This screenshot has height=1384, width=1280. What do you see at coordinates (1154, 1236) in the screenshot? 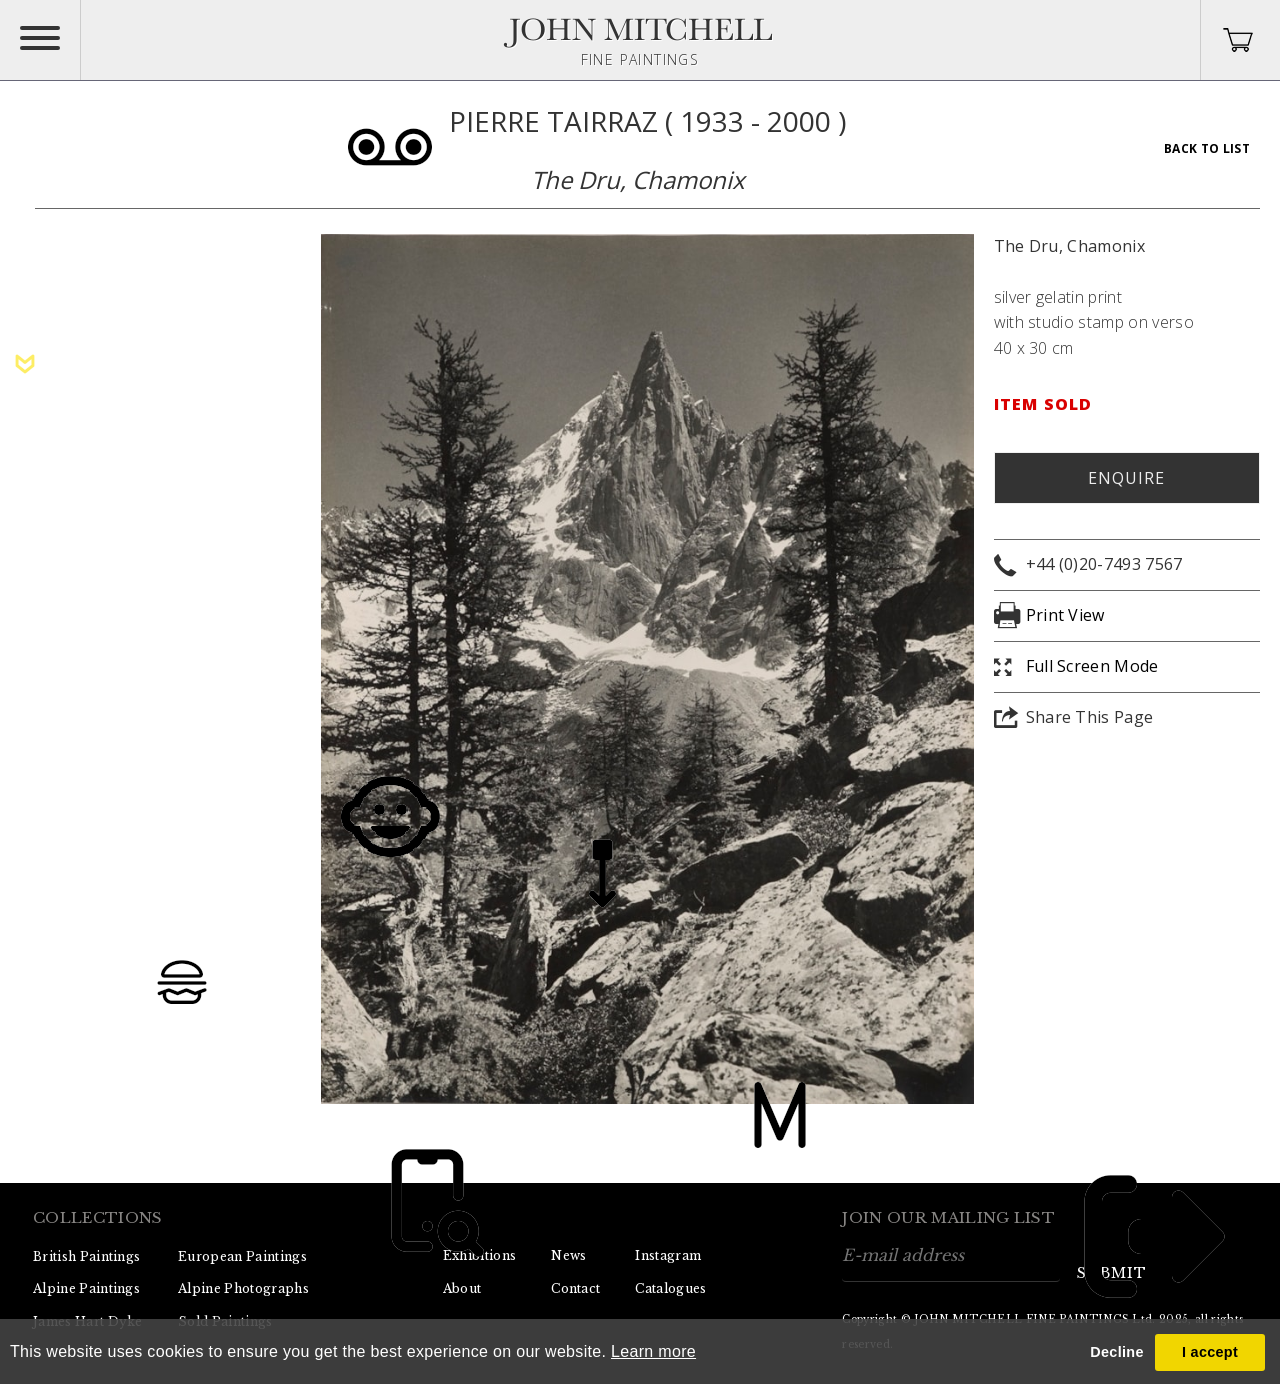
I see `log out of your account` at bounding box center [1154, 1236].